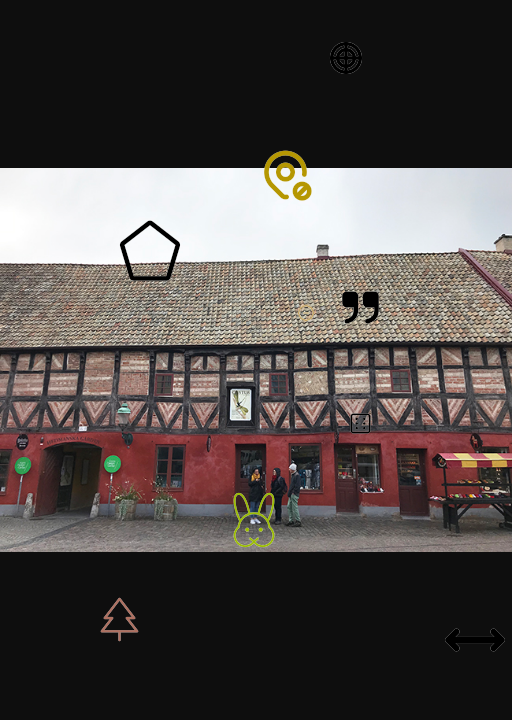 The width and height of the screenshot is (512, 720). I want to click on access pet or animal-related features, so click(254, 521).